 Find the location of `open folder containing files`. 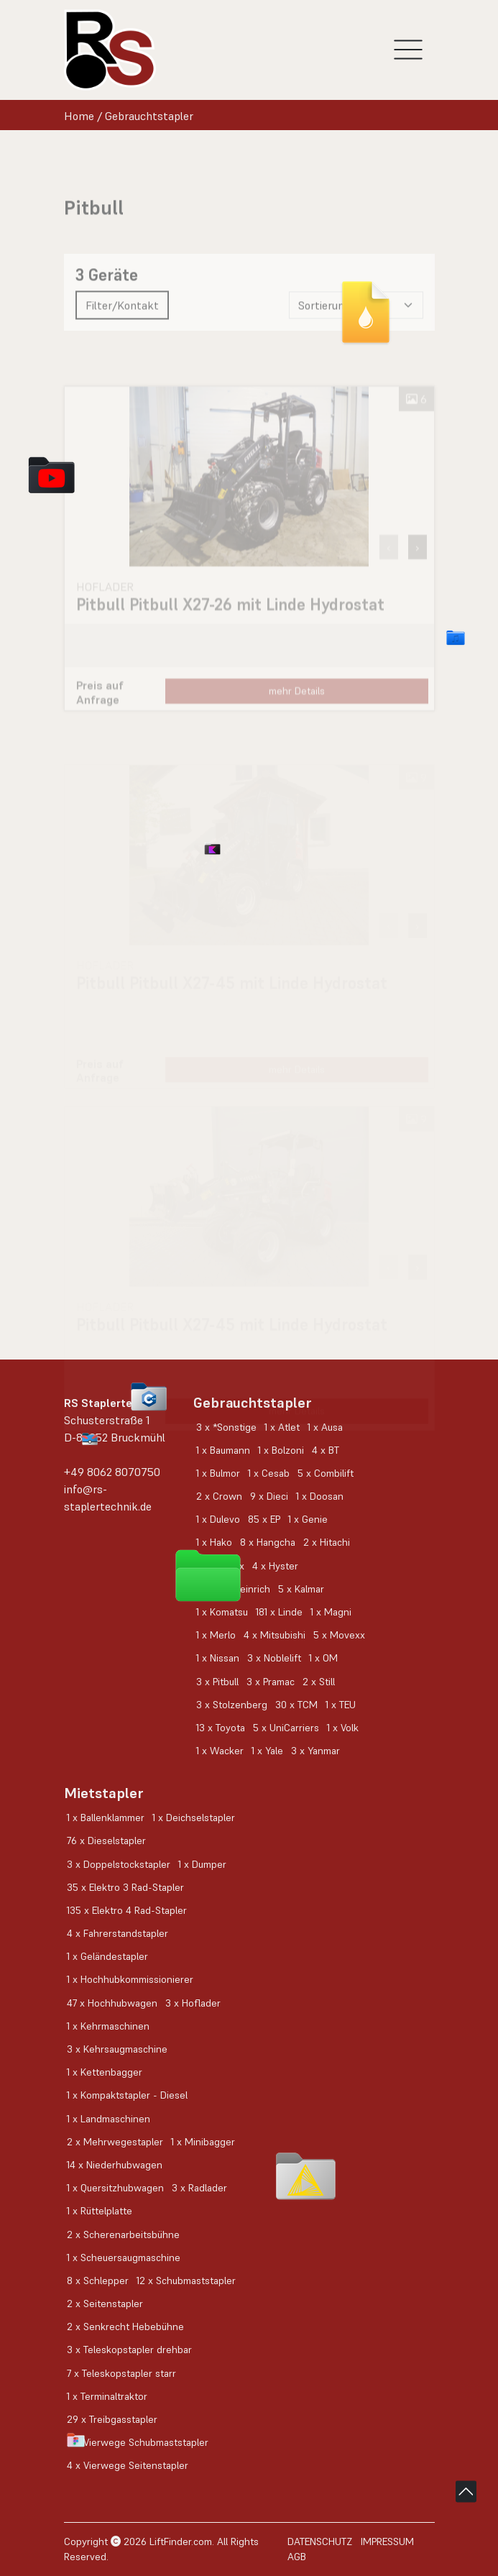

open folder containing files is located at coordinates (208, 1575).